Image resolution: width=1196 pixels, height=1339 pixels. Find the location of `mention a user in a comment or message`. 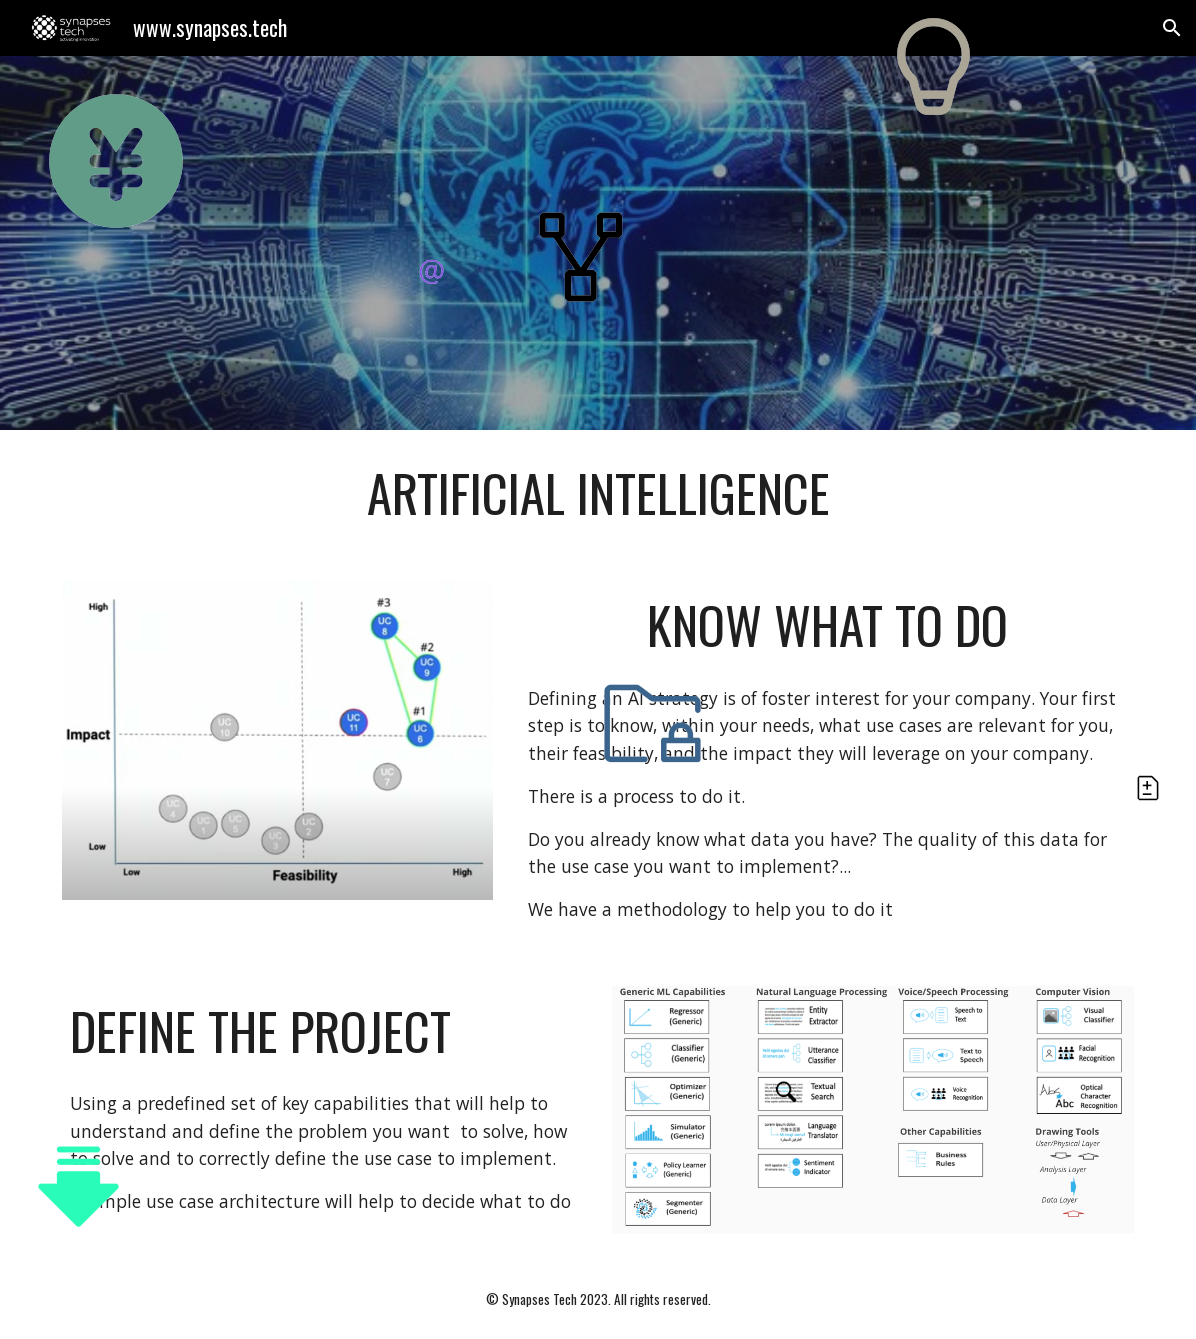

mention a user in a comment or message is located at coordinates (431, 271).